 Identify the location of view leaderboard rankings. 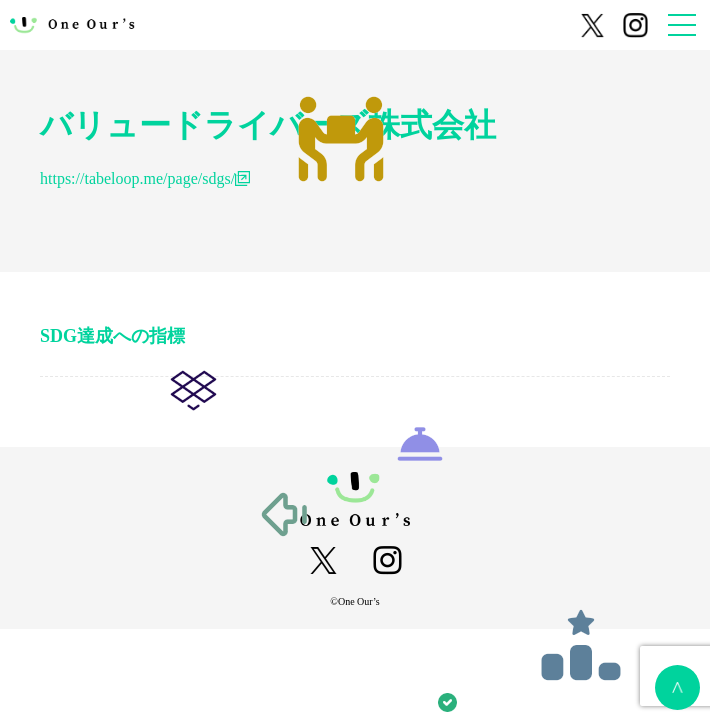
(581, 645).